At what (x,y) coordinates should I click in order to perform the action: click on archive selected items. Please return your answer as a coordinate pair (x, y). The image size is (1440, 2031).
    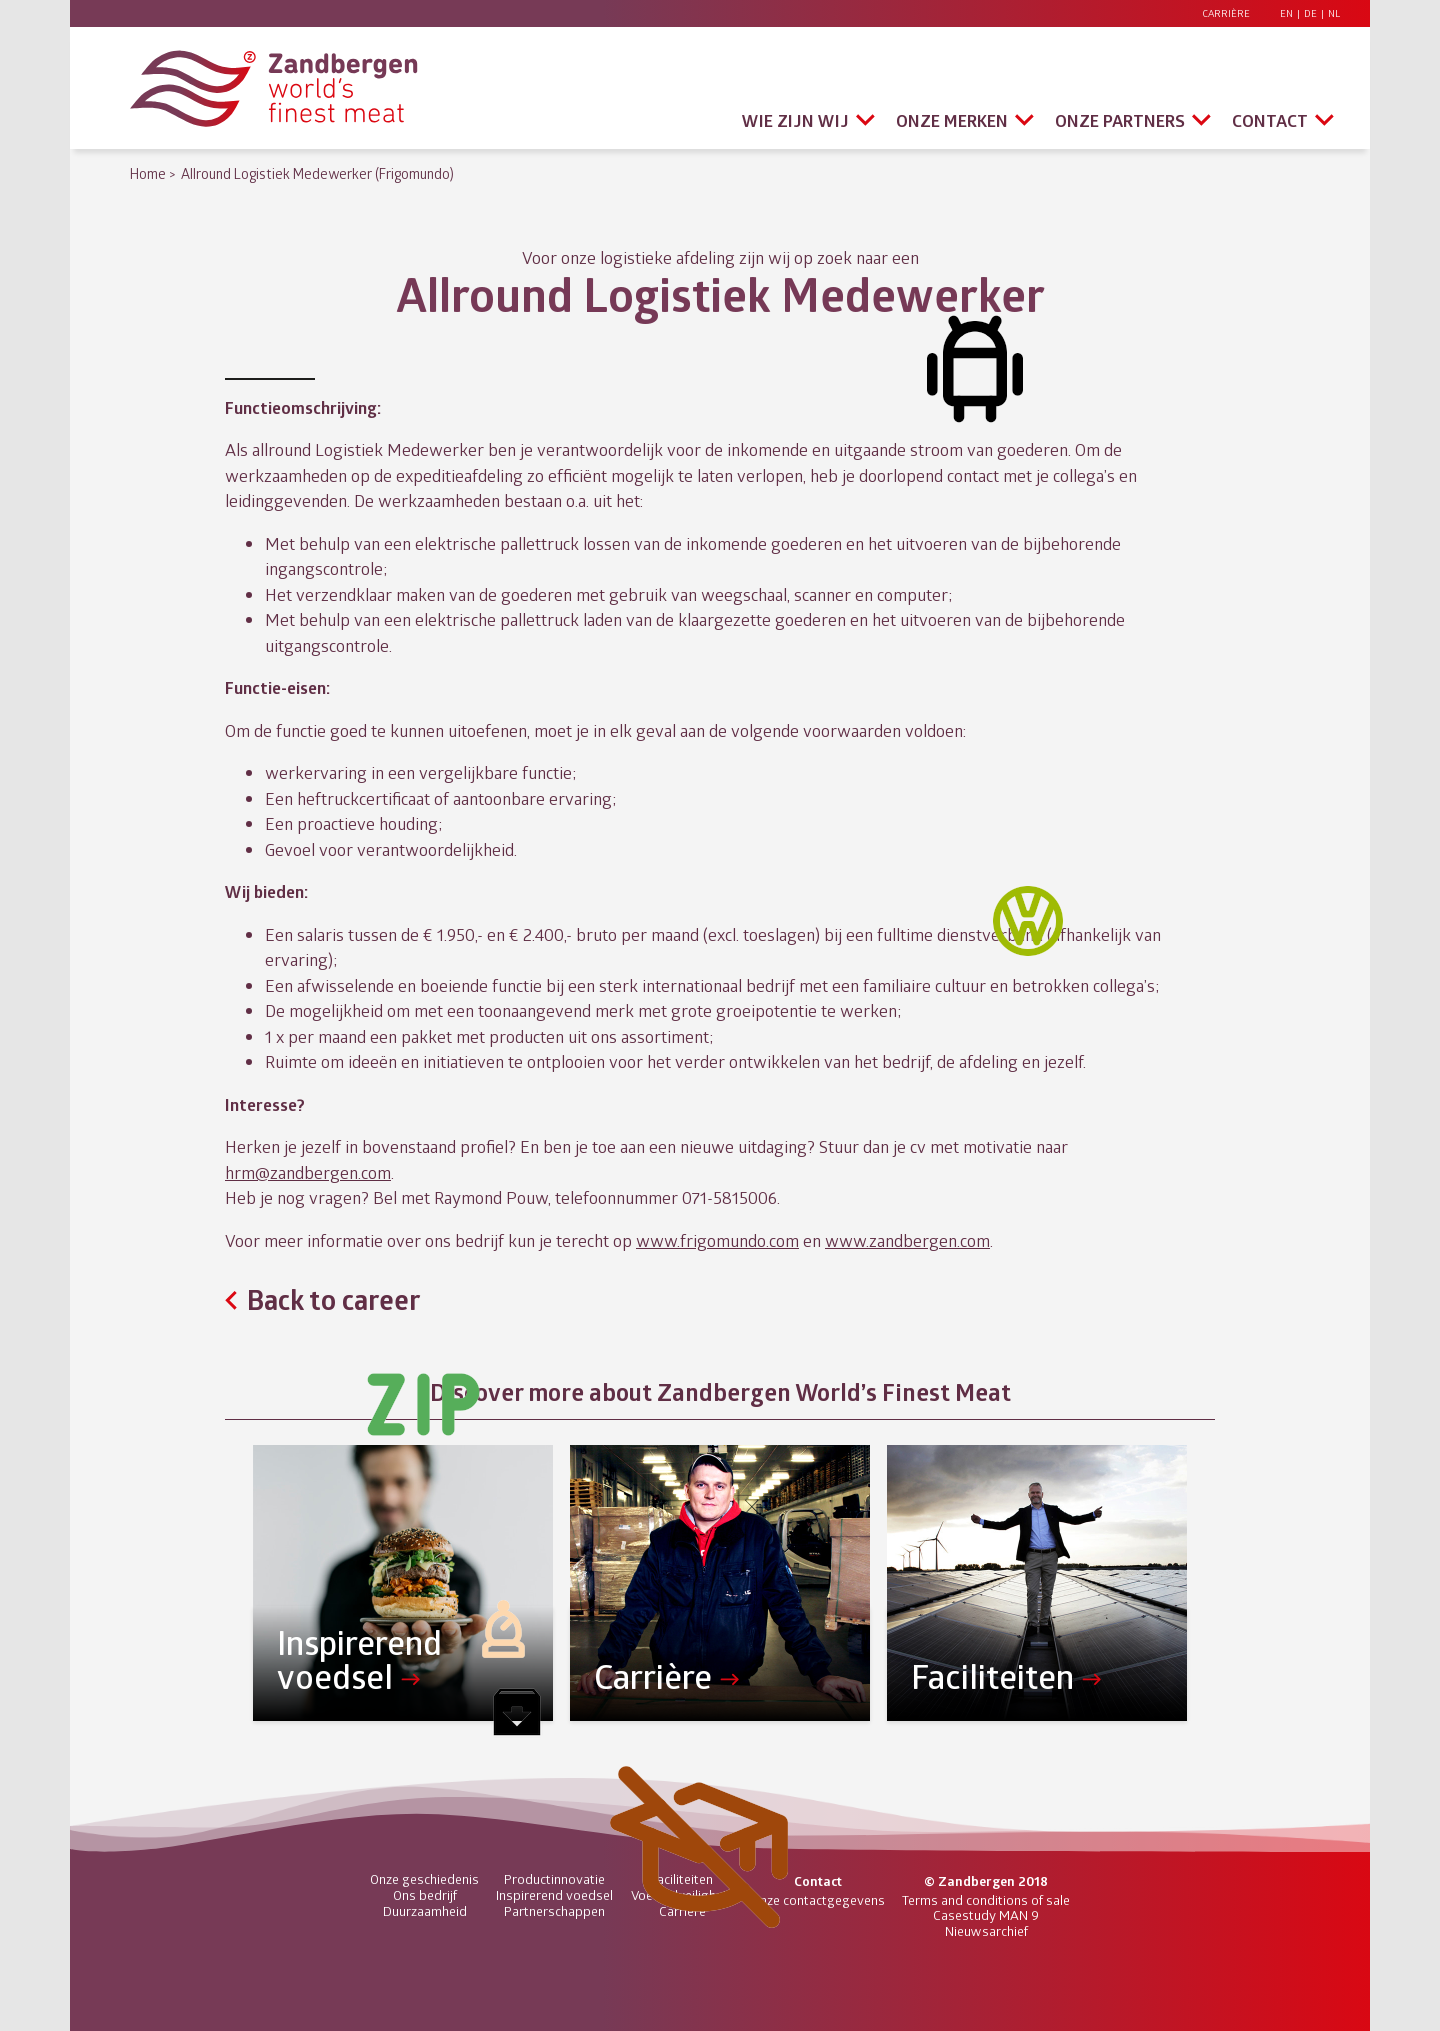
    Looking at the image, I should click on (517, 1712).